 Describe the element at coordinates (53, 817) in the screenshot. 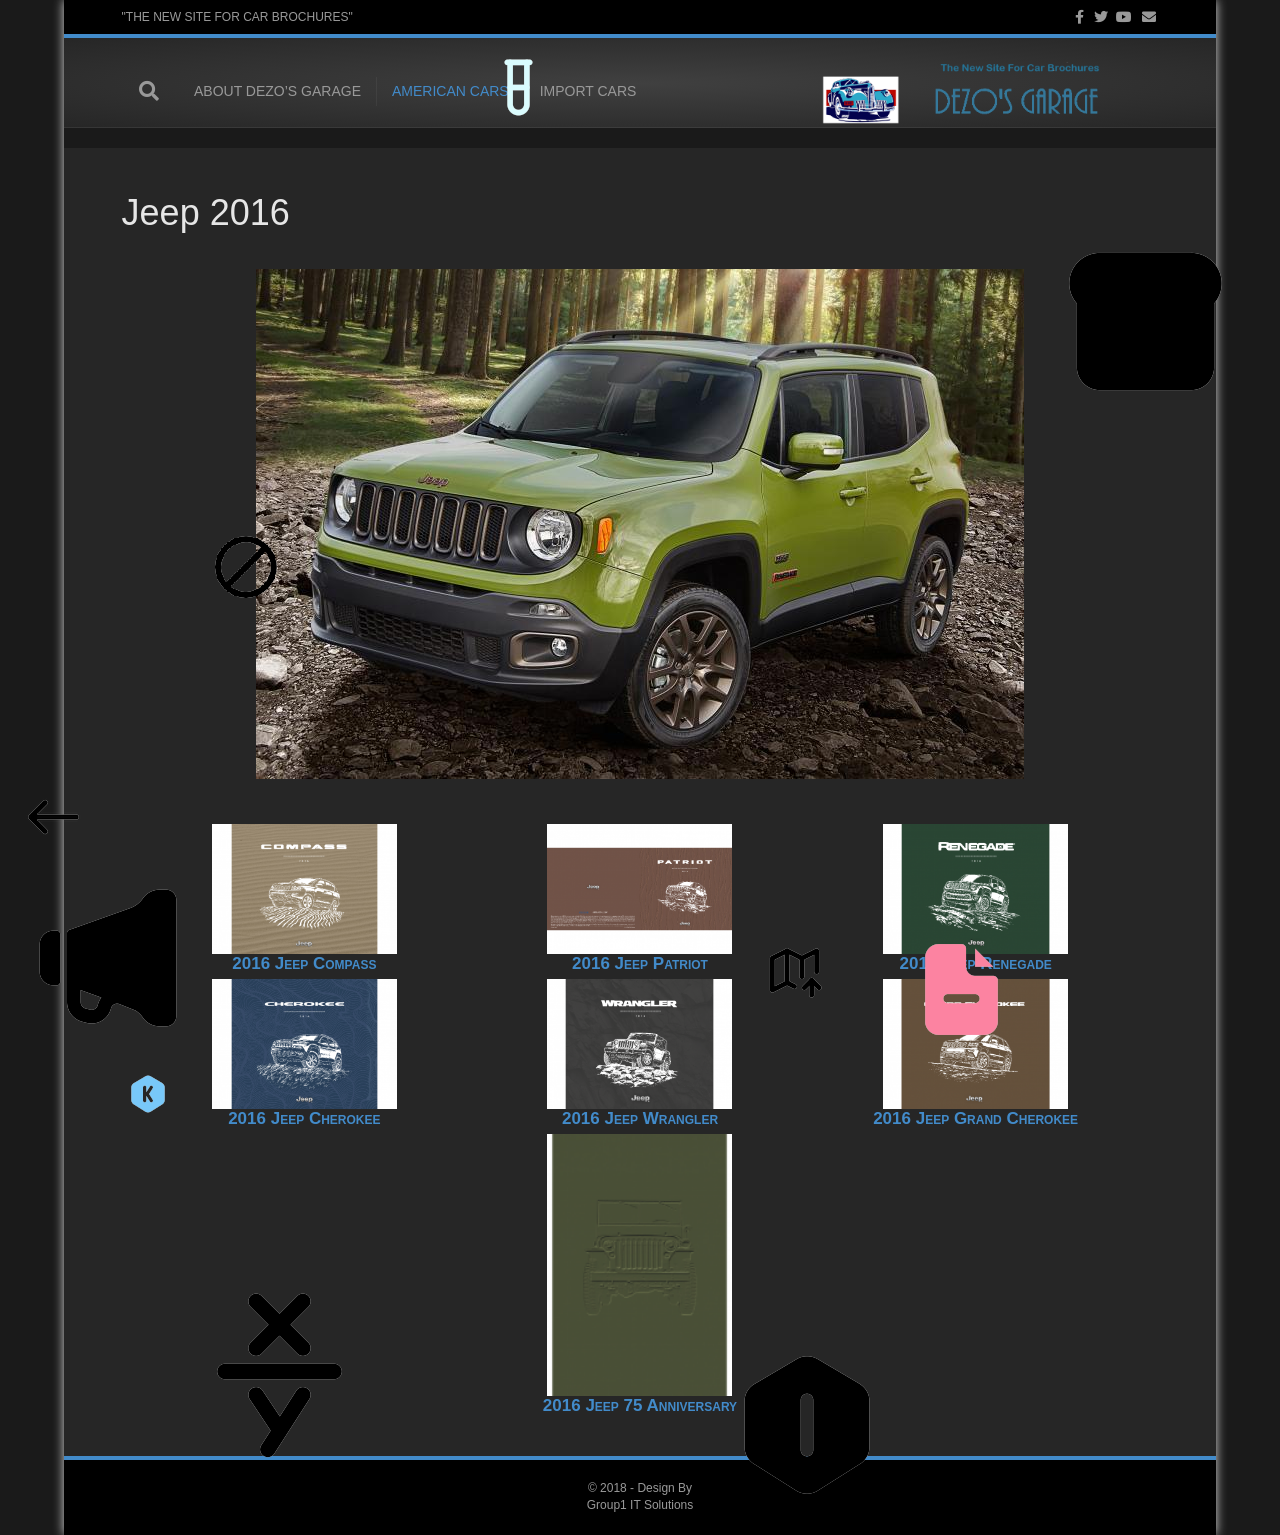

I see `navigate back to previous screen` at that location.